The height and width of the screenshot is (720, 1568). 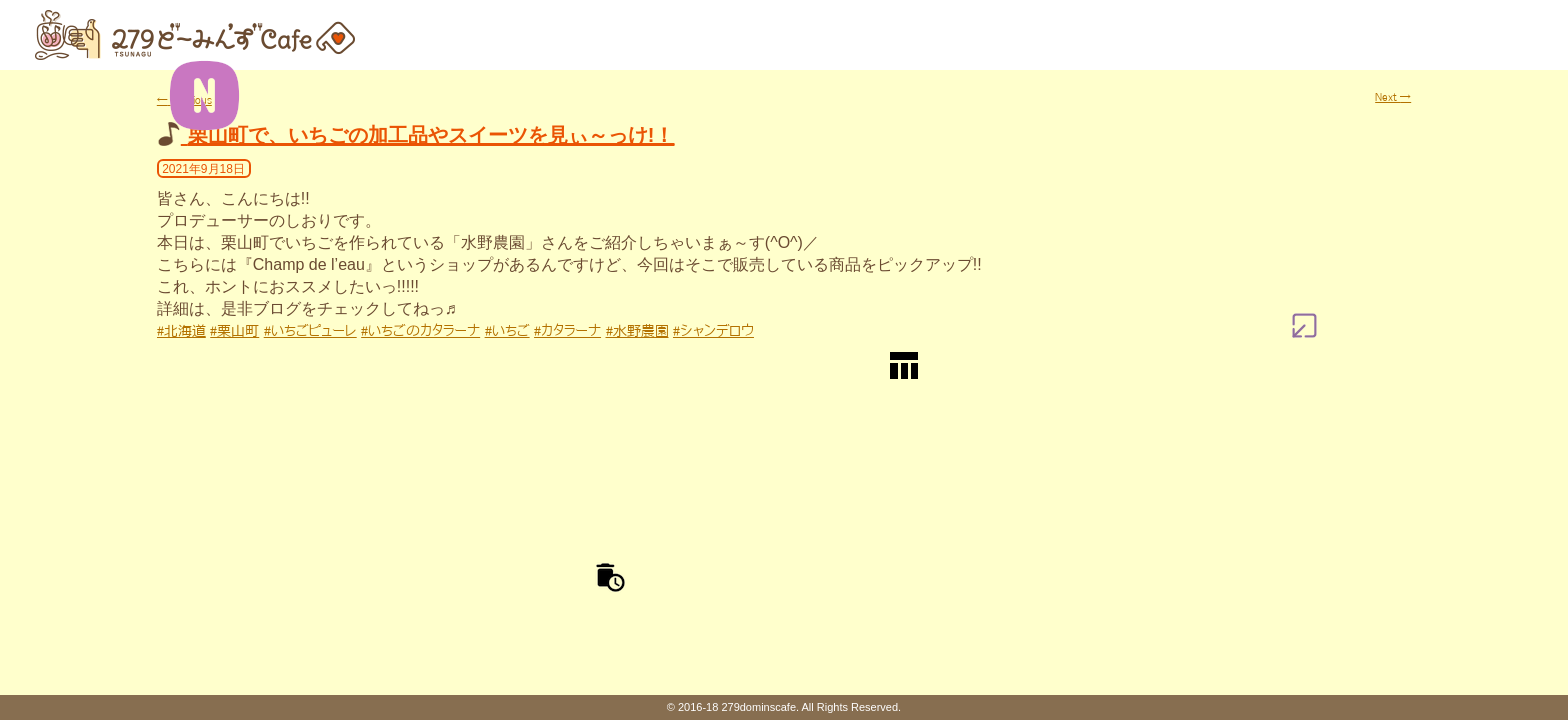 I want to click on enable auto-delete for messages or files, so click(x=610, y=577).